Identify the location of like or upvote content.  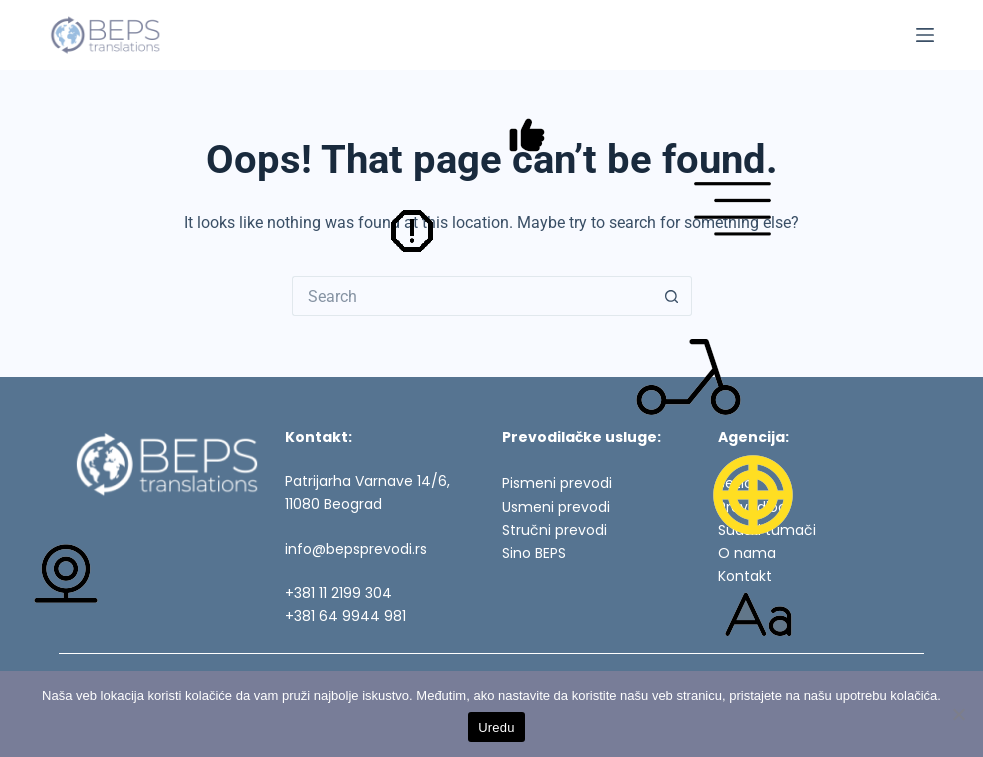
(527, 135).